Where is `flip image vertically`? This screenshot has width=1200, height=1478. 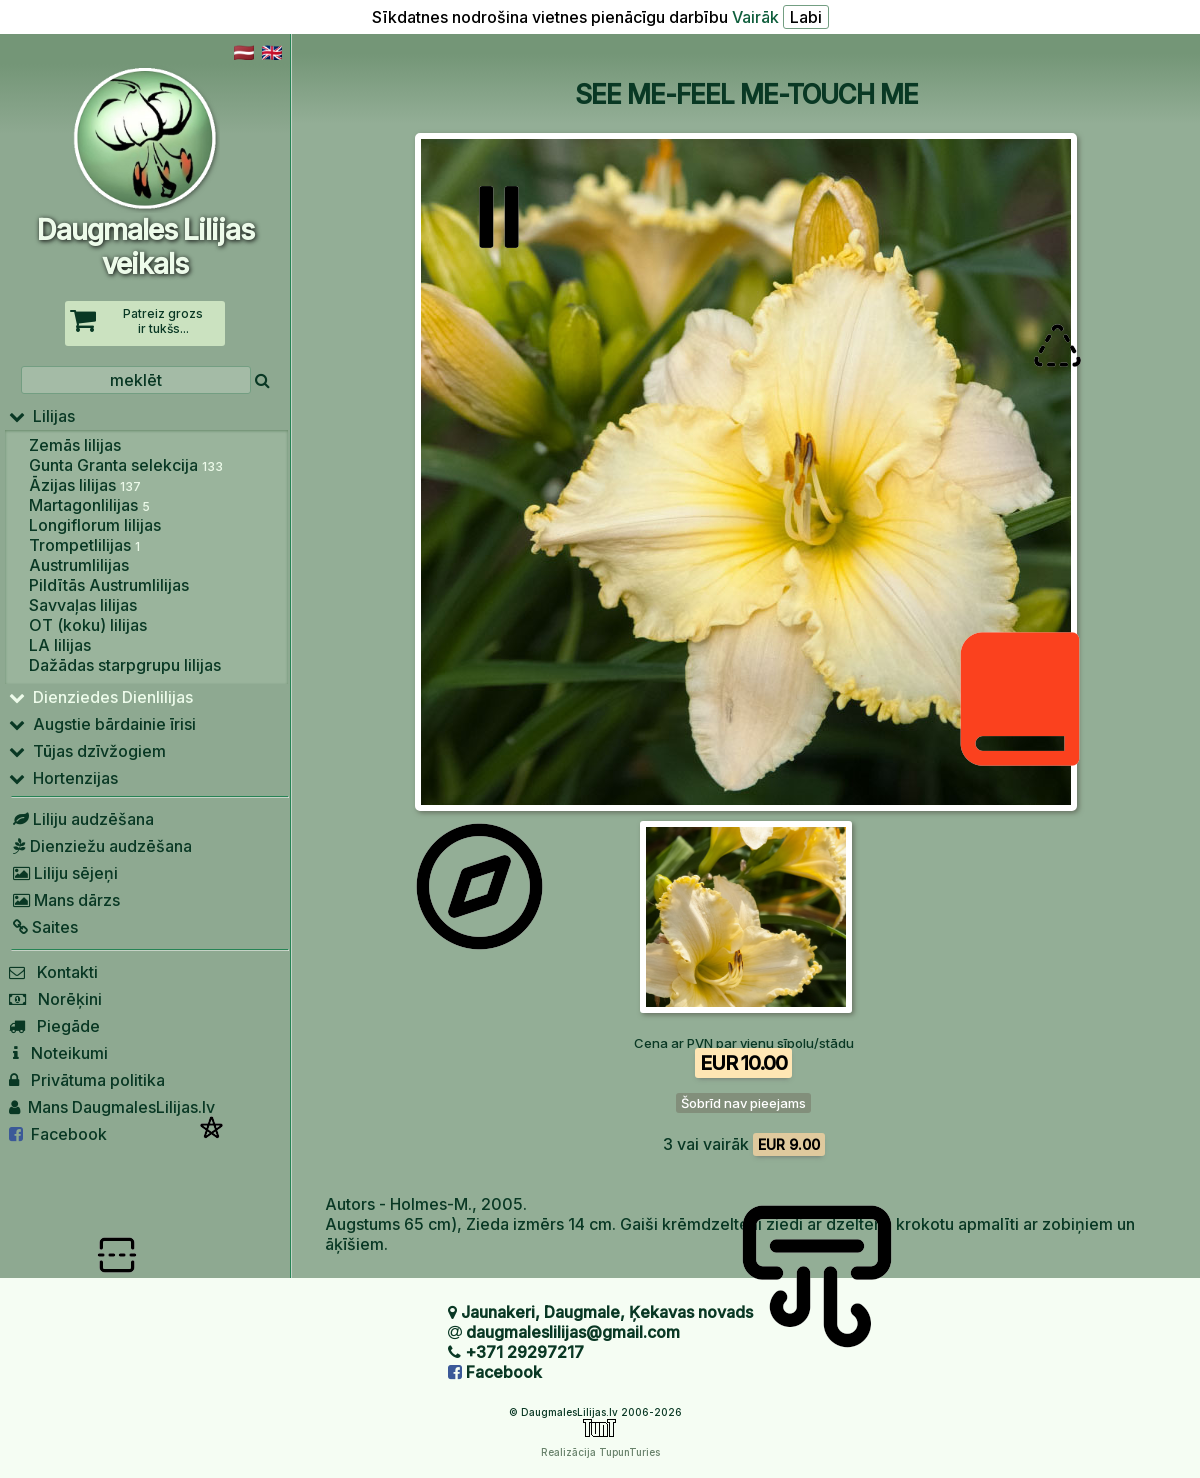 flip image vertically is located at coordinates (117, 1255).